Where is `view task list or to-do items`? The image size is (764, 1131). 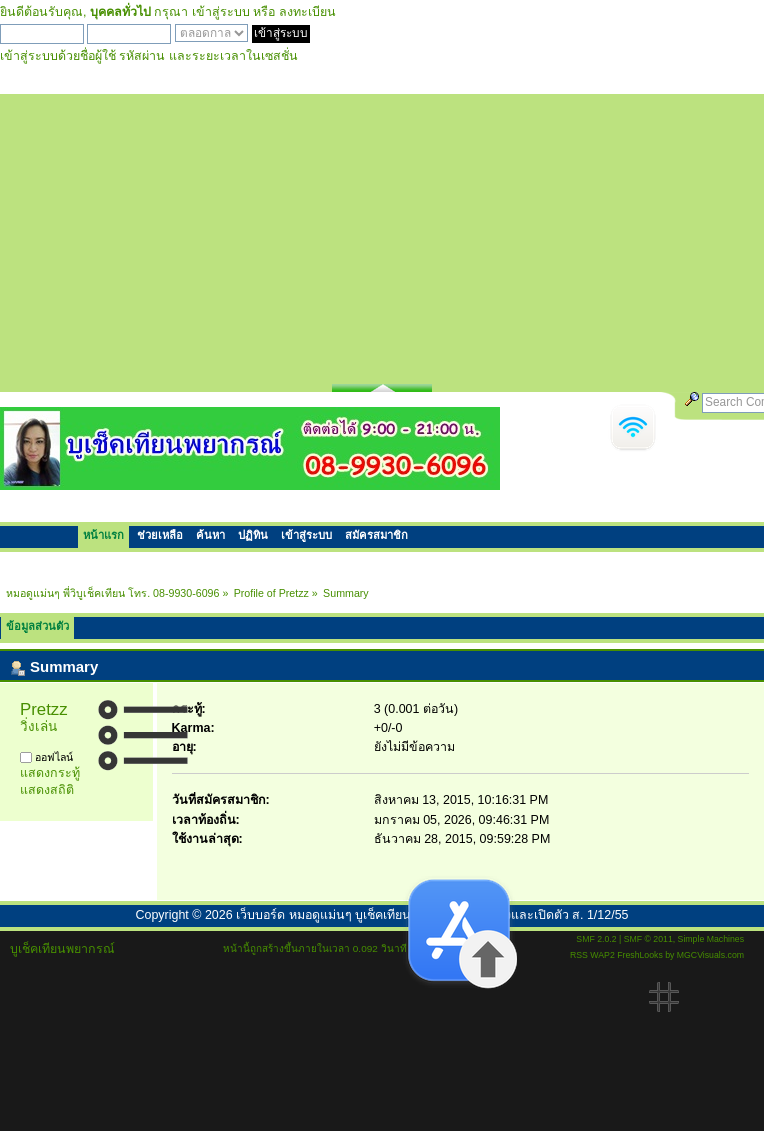
view task list or to-do items is located at coordinates (143, 732).